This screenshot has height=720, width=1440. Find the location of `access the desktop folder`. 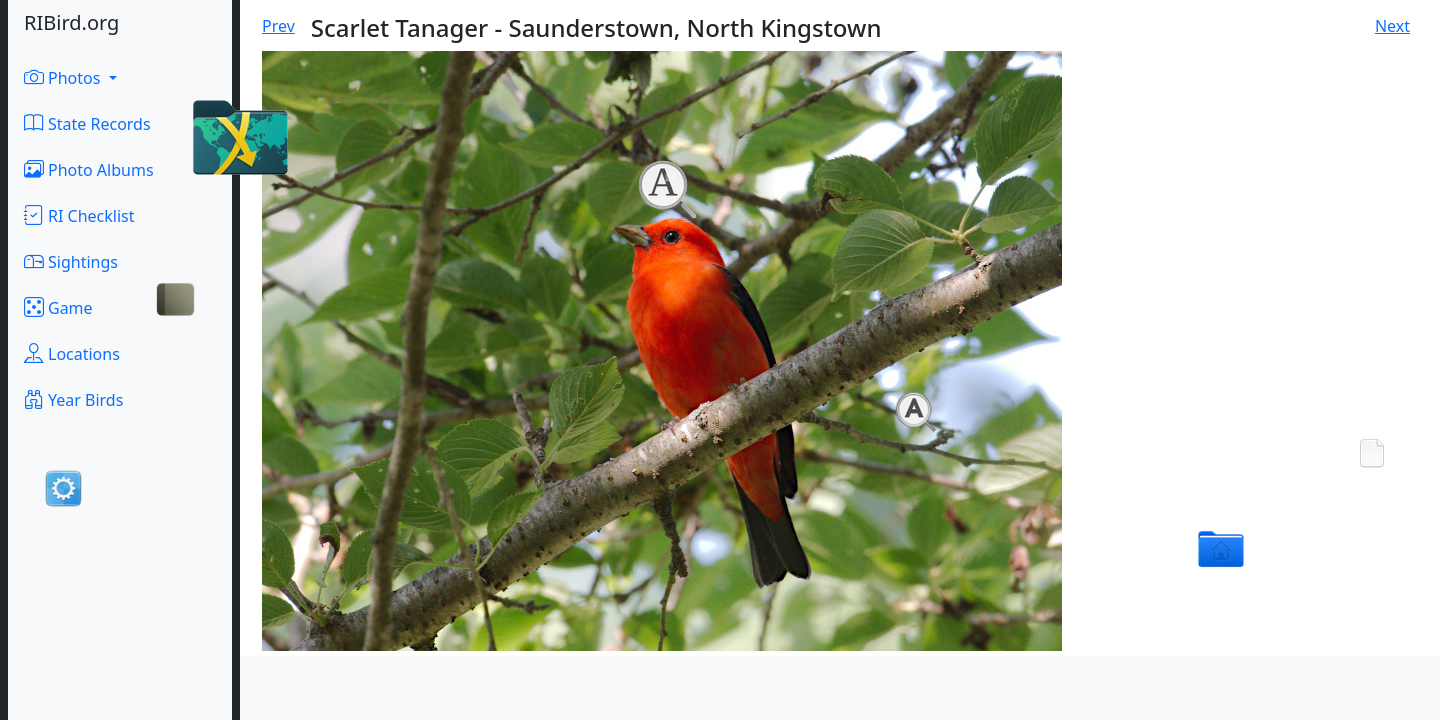

access the desktop folder is located at coordinates (175, 298).